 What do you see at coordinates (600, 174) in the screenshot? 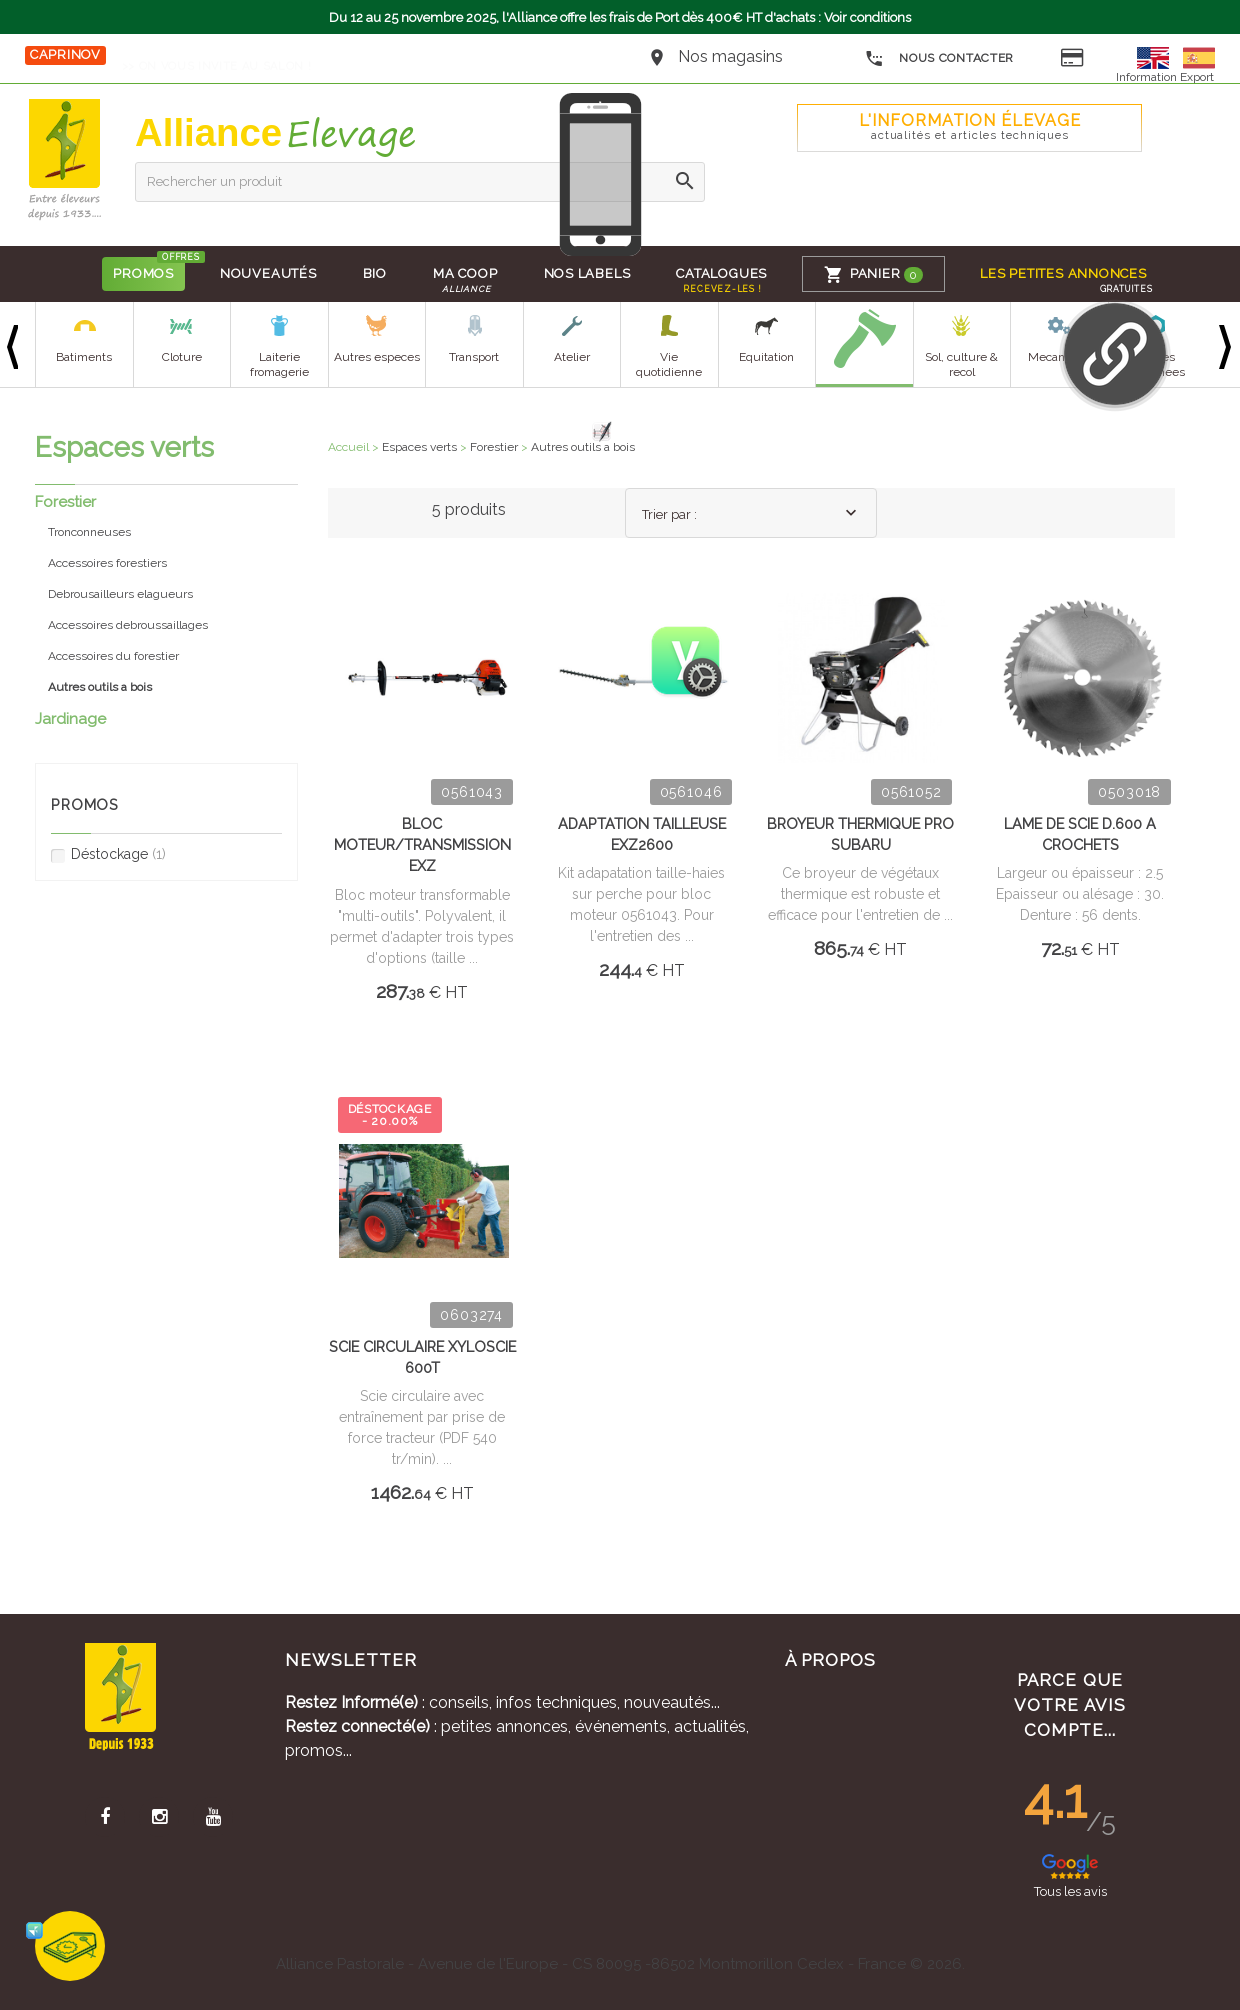
I see `indicates a connected multimedia device` at bounding box center [600, 174].